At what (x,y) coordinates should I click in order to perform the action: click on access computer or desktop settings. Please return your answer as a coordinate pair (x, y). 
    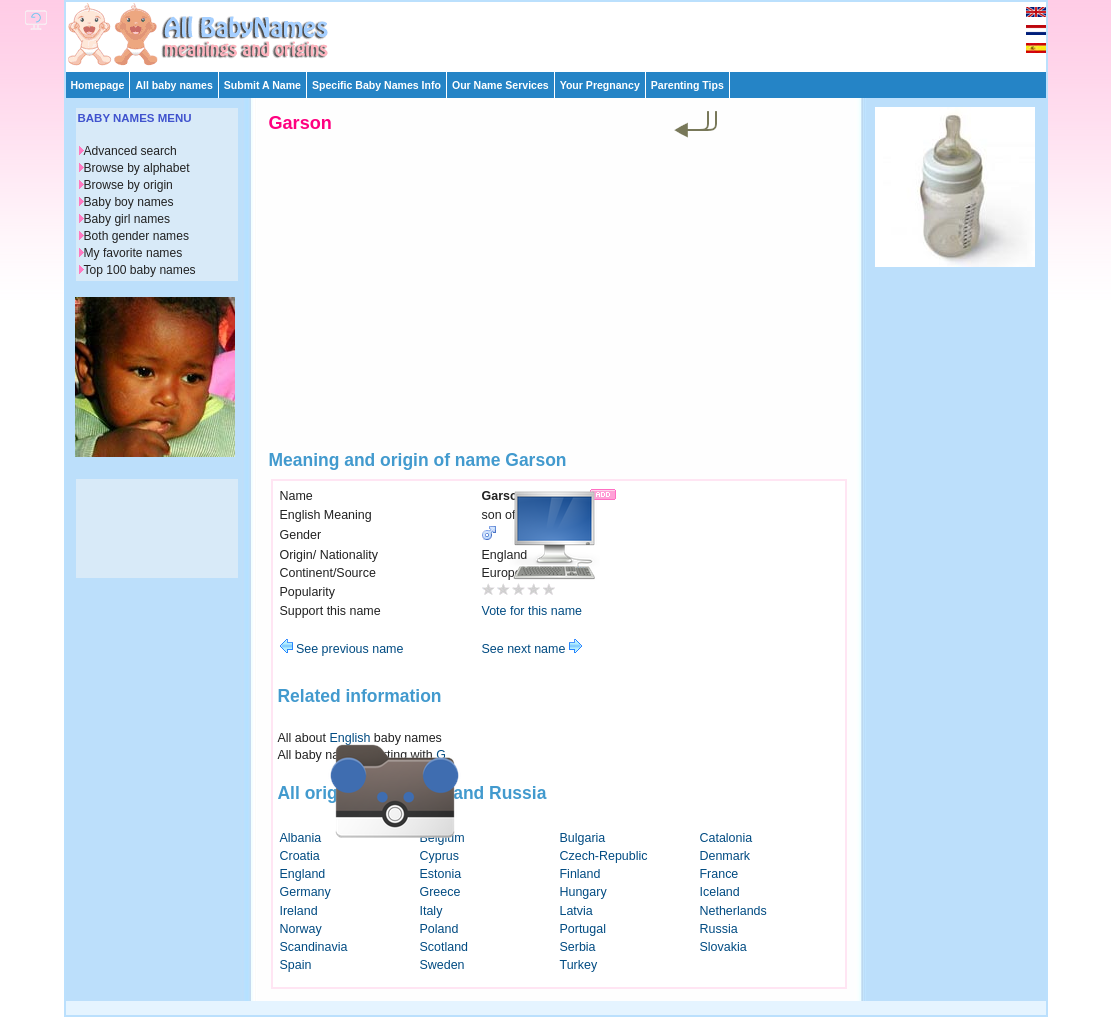
    Looking at the image, I should click on (554, 536).